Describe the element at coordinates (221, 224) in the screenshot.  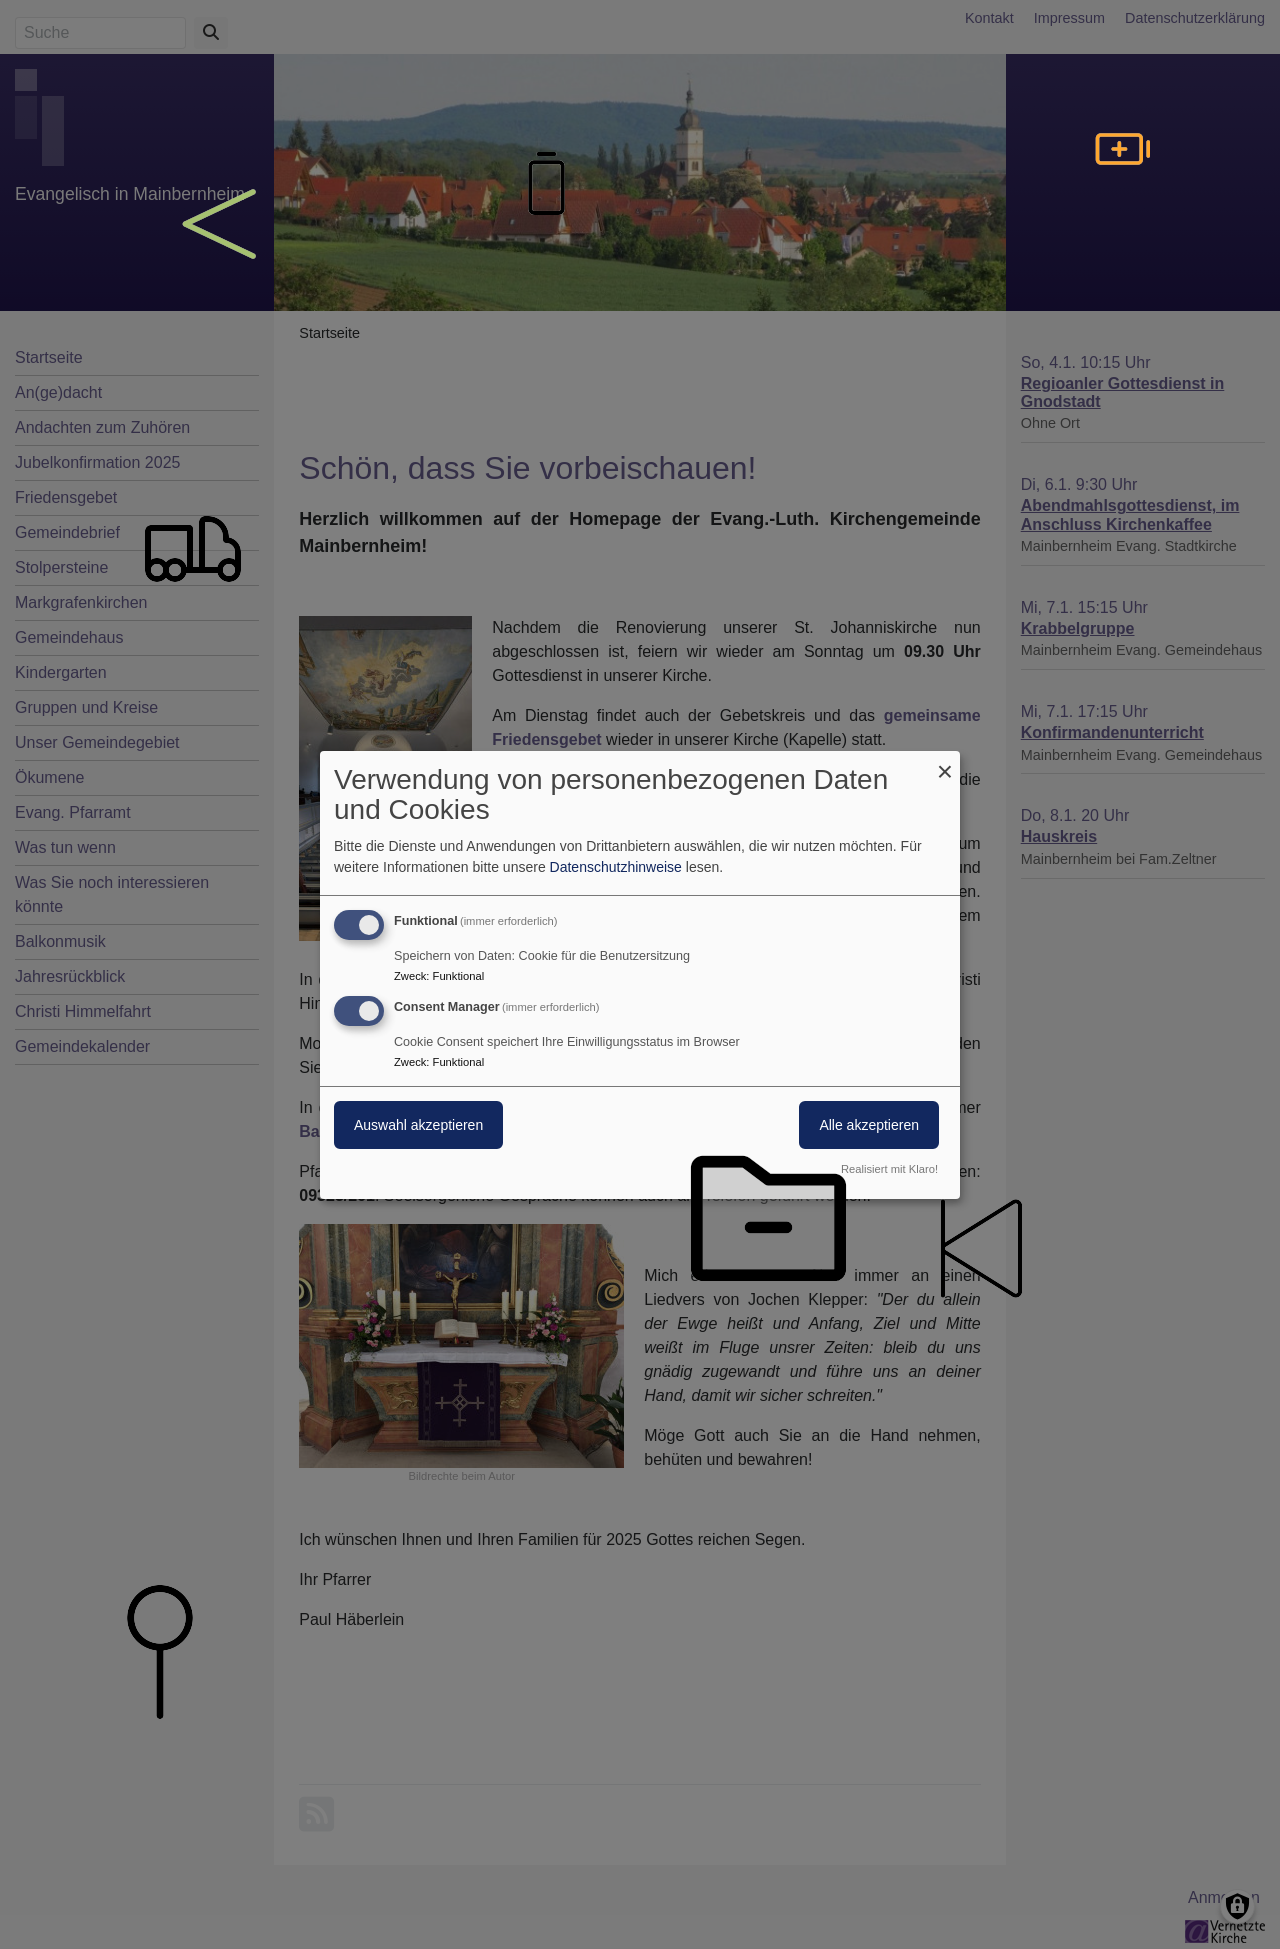
I see `go back to the previous screen` at that location.